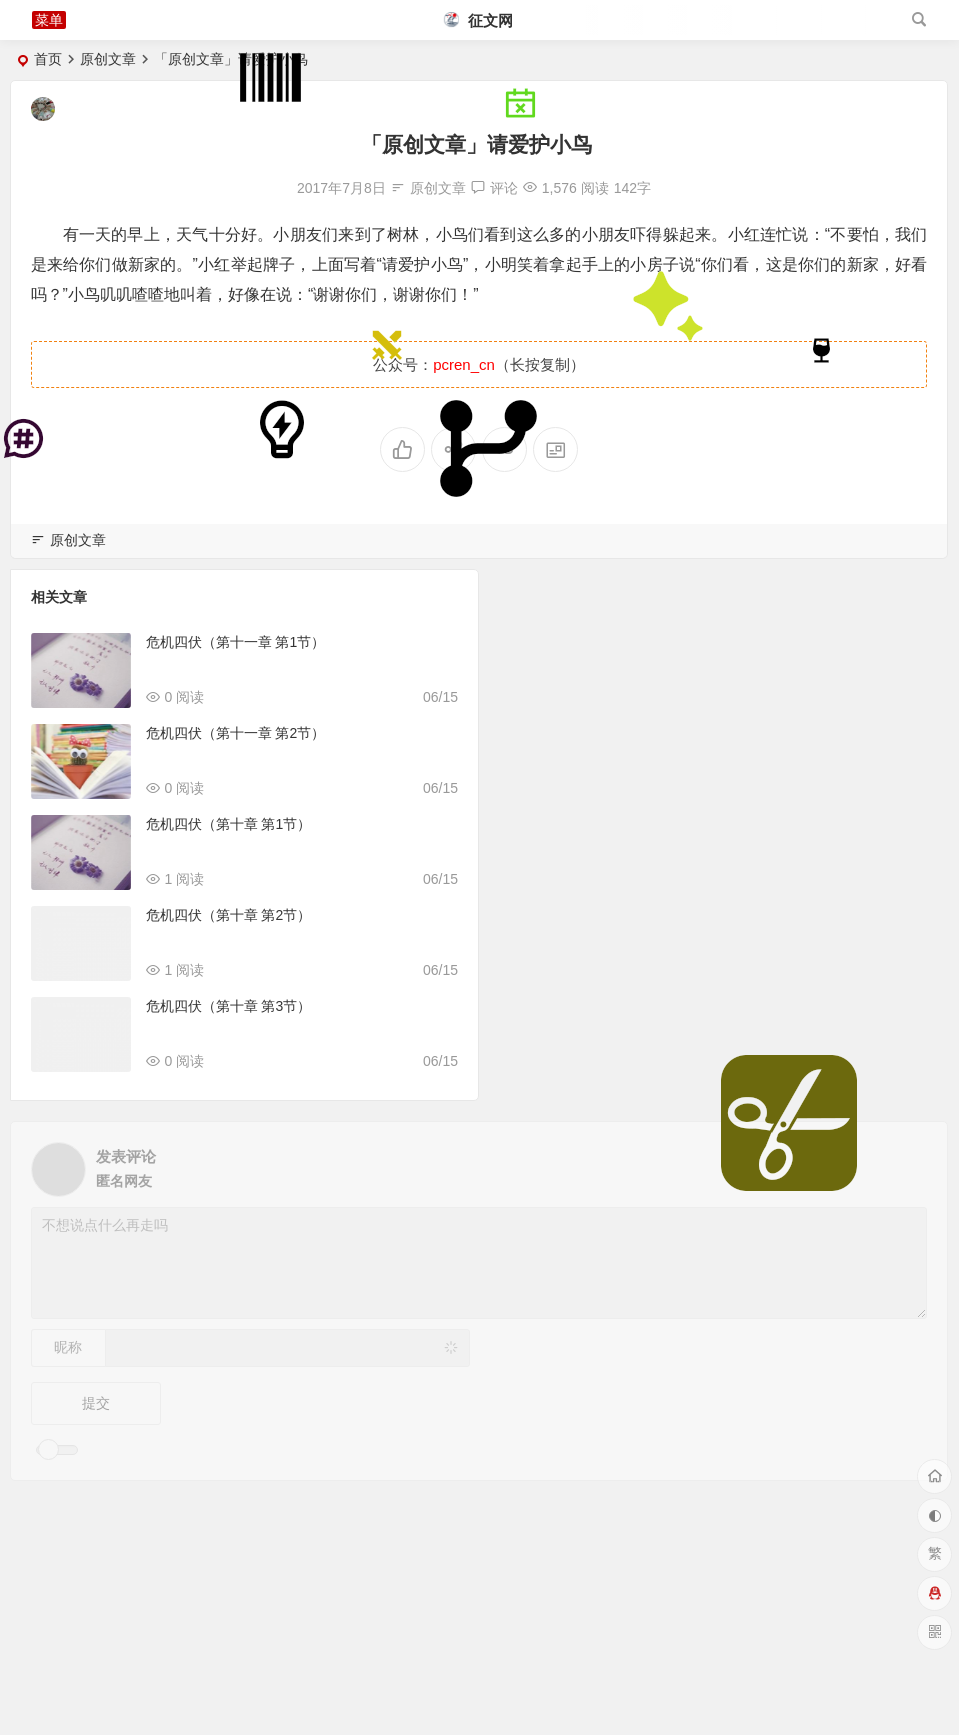  What do you see at coordinates (789, 1123) in the screenshot?
I see `knip app logo` at bounding box center [789, 1123].